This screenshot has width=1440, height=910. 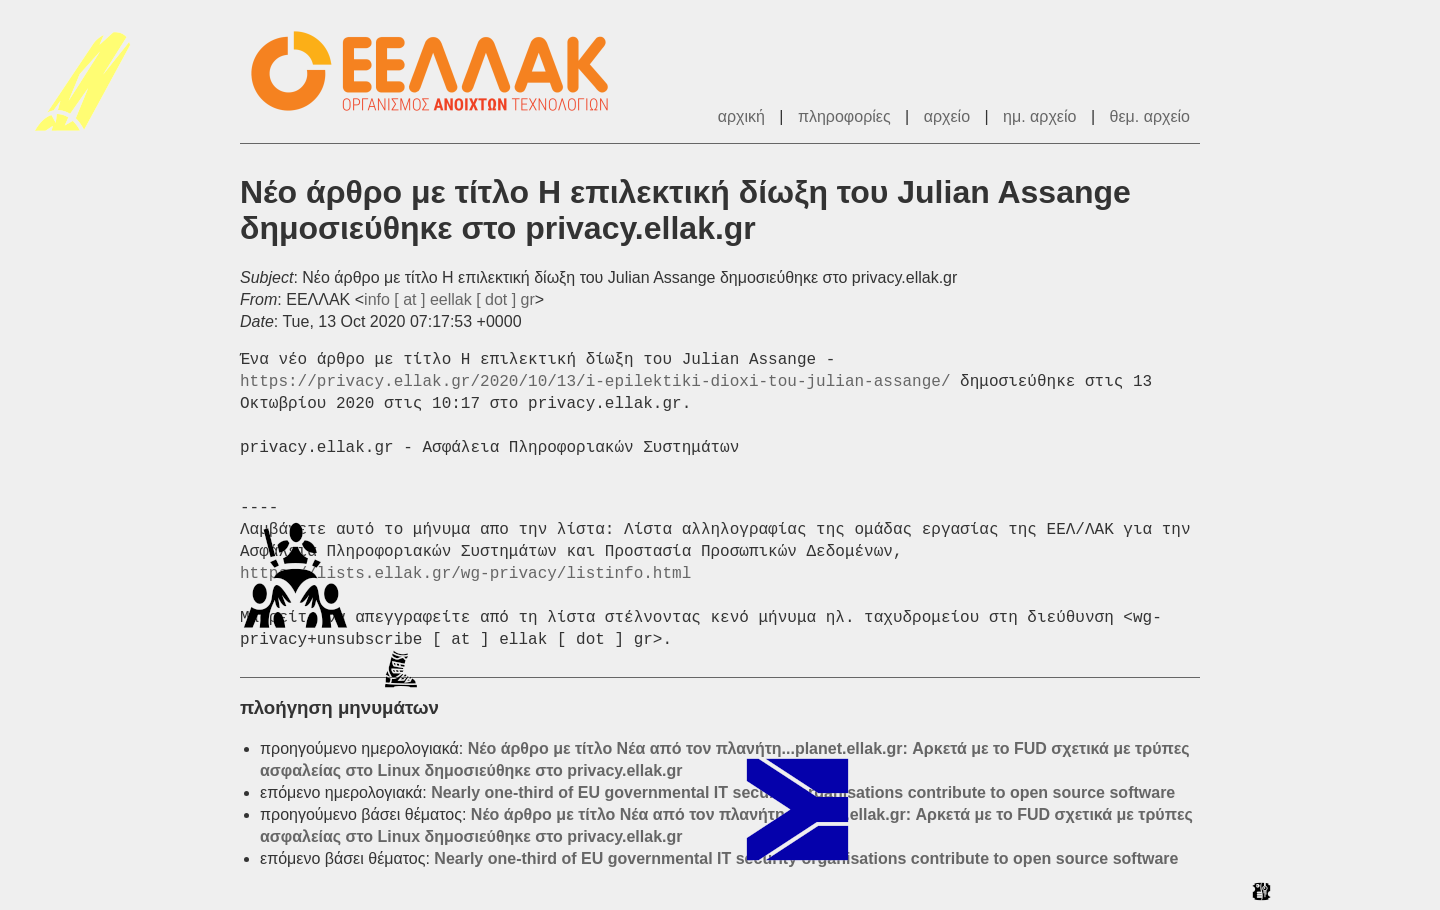 I want to click on wood or lumber resource in a crafting game, so click(x=82, y=81).